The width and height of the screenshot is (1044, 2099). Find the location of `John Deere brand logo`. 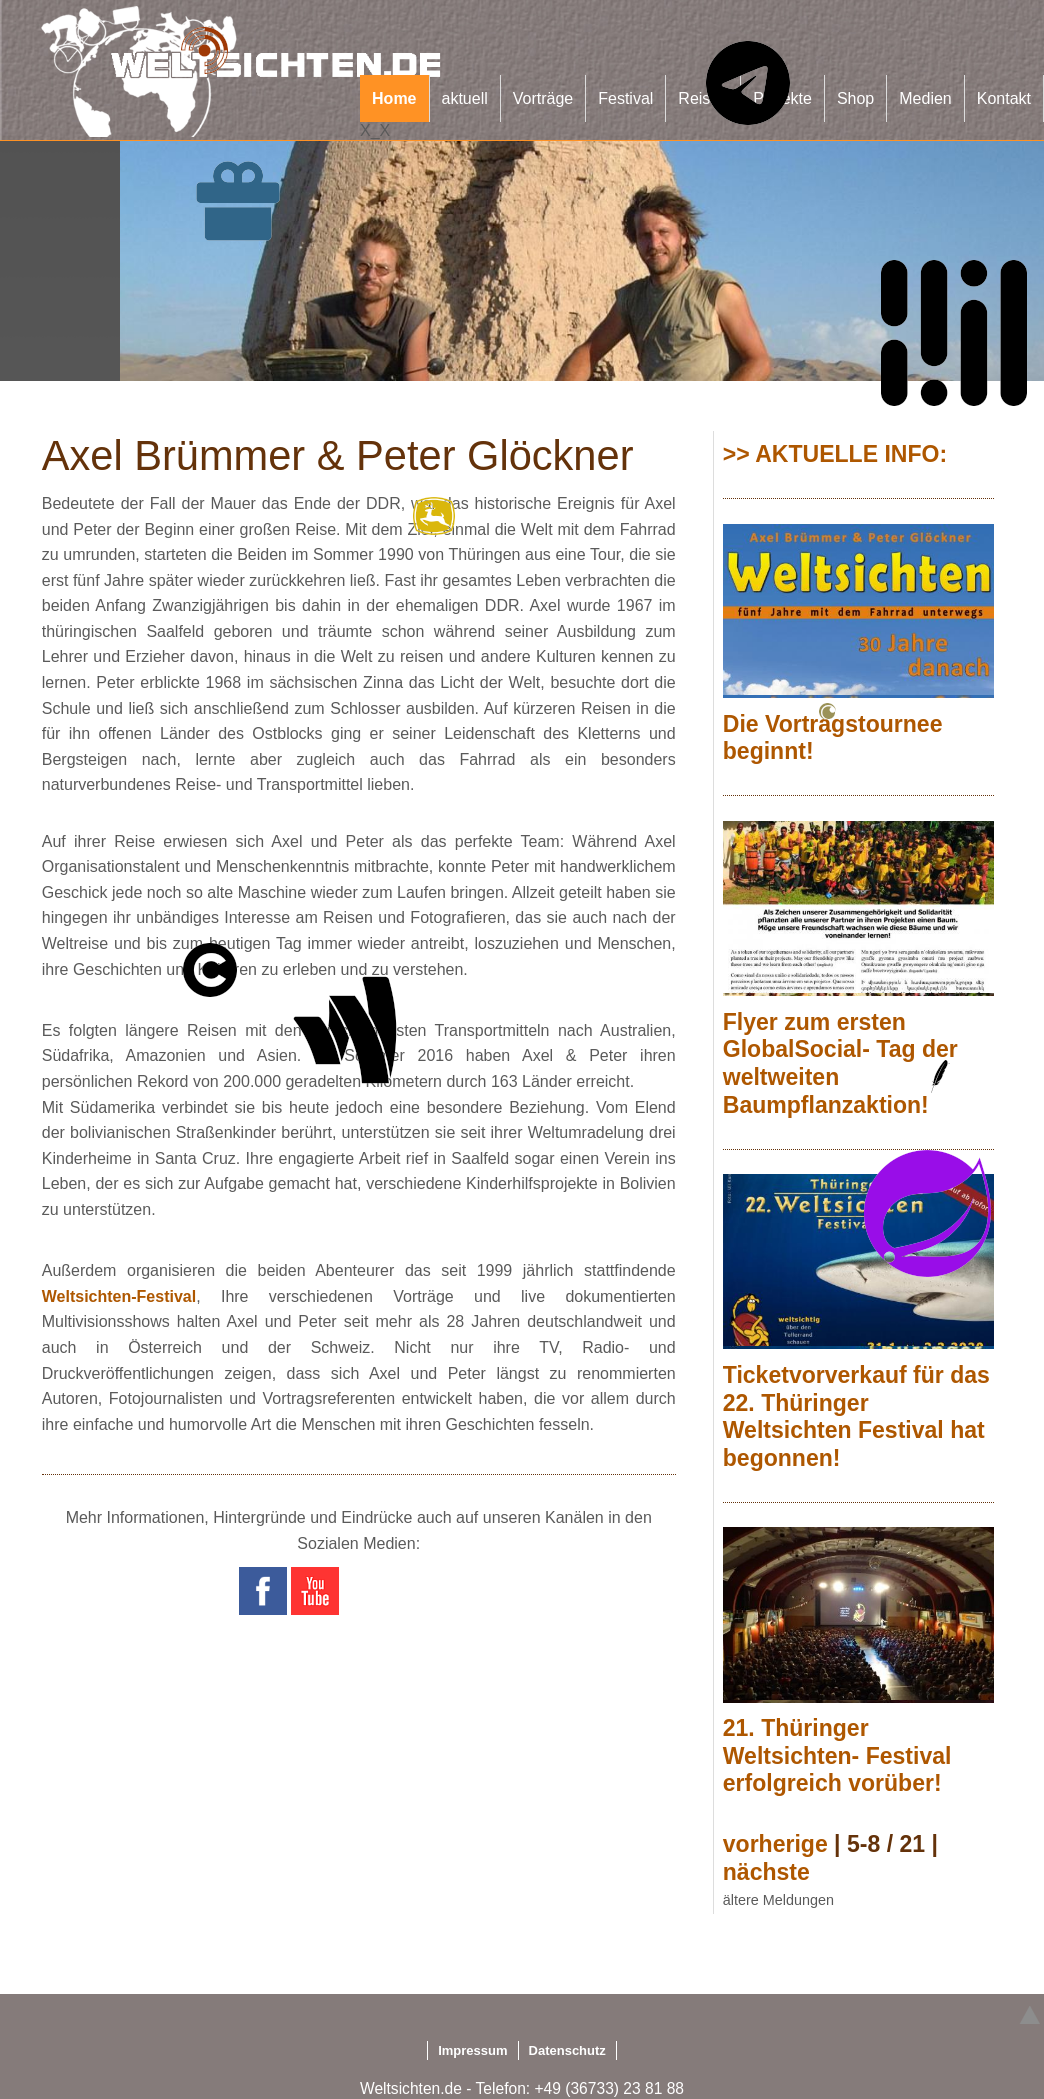

John Deere brand logo is located at coordinates (434, 516).